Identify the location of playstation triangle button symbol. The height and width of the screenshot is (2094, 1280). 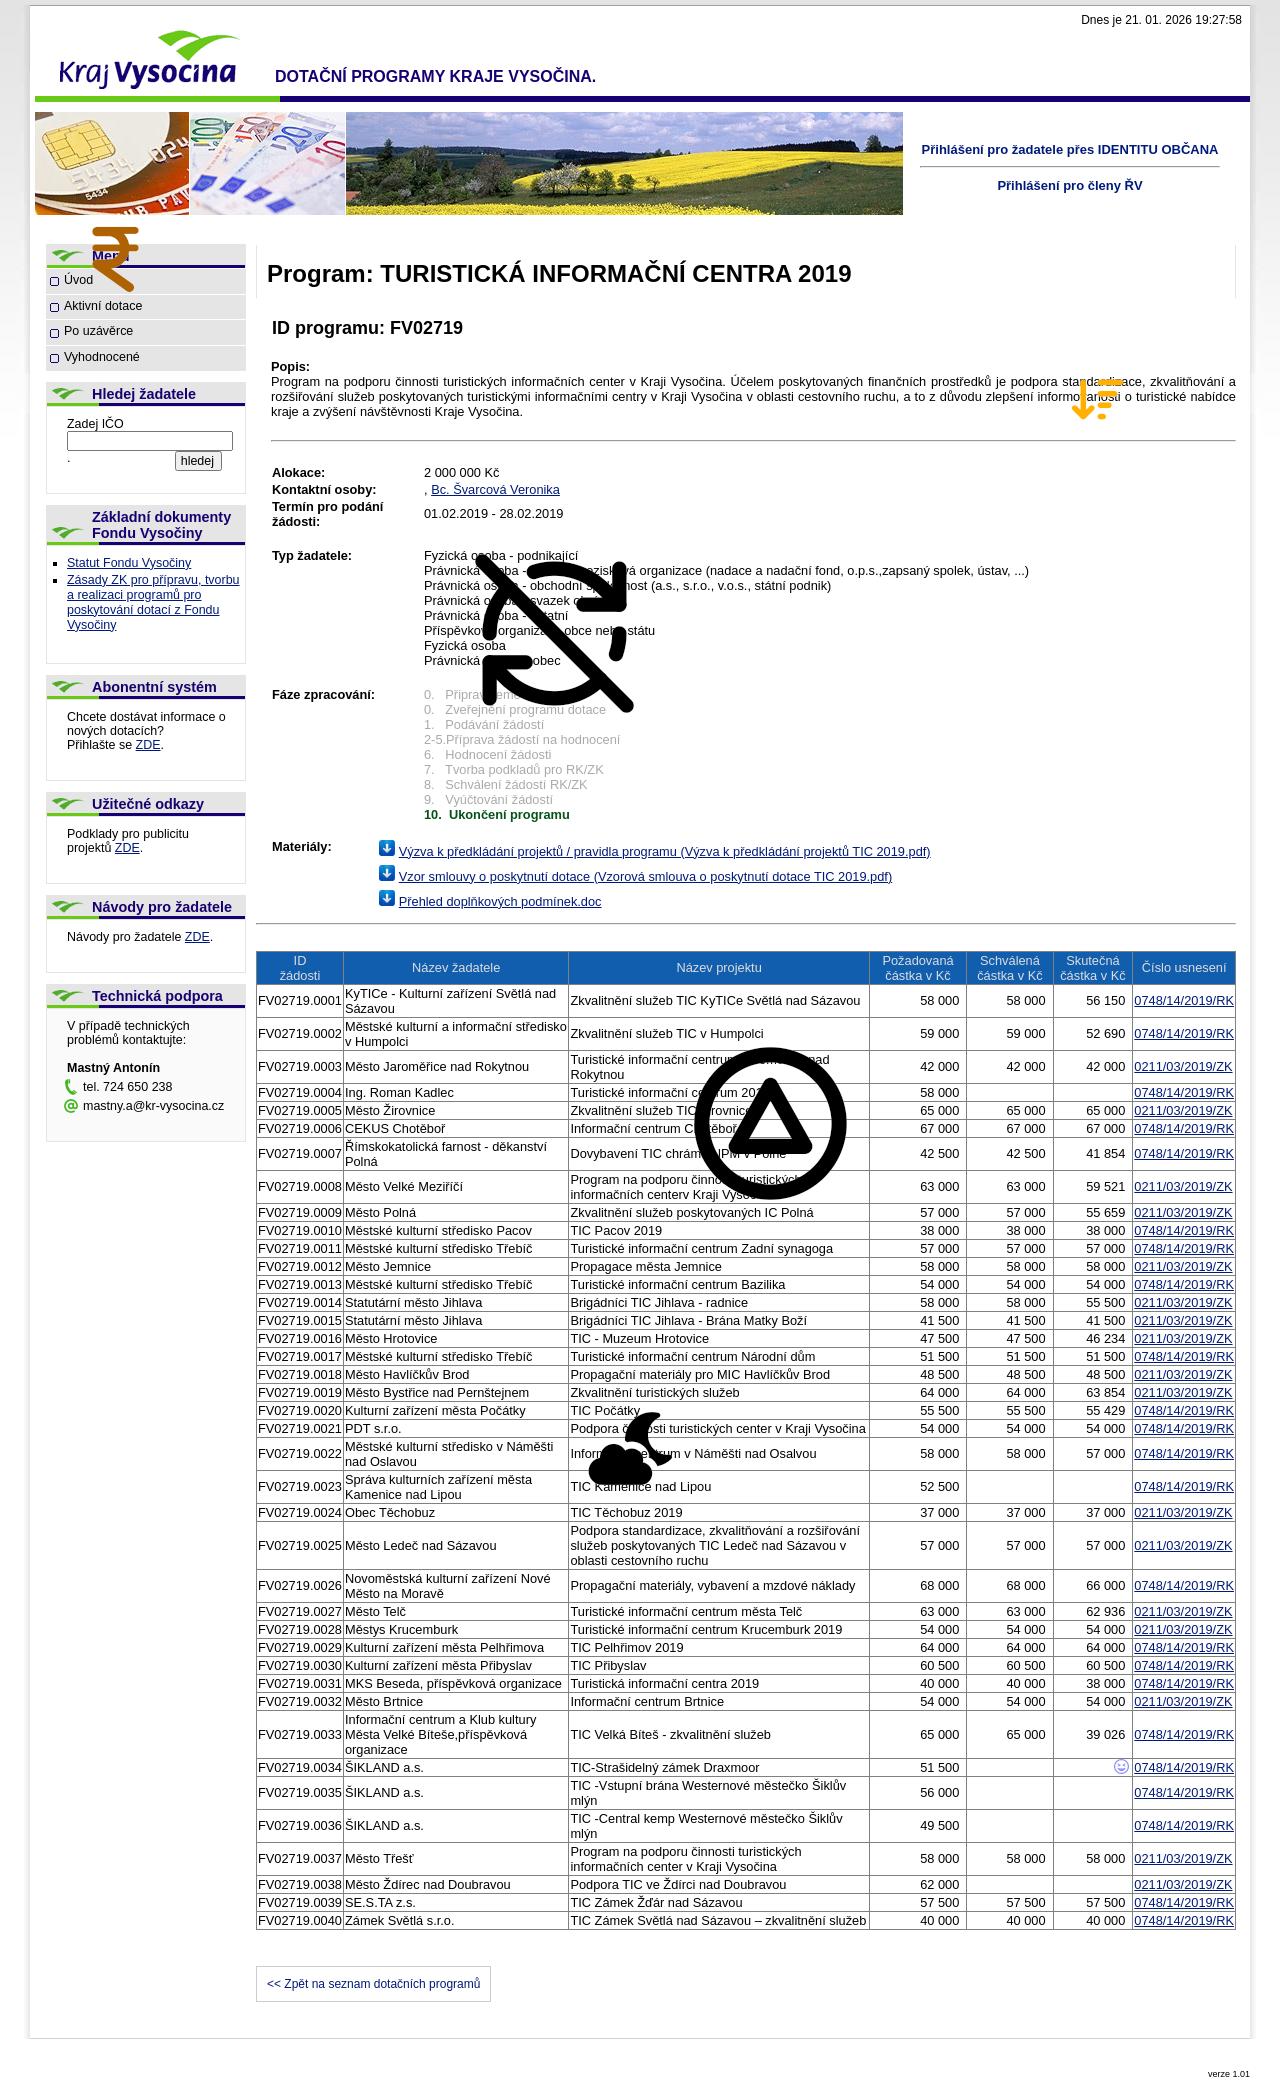
(770, 1123).